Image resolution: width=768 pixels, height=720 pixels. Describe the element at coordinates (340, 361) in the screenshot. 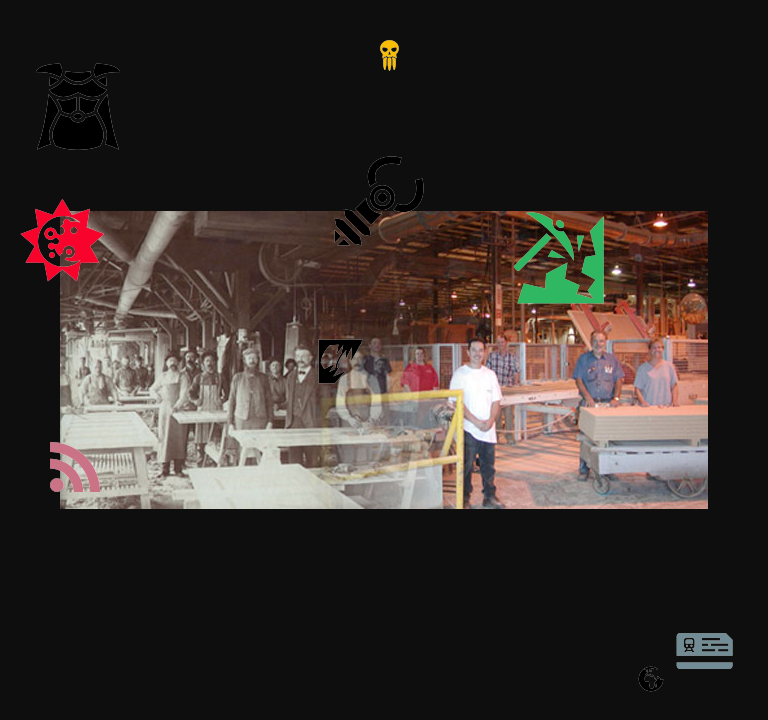

I see `select ent or tree creature character` at that location.